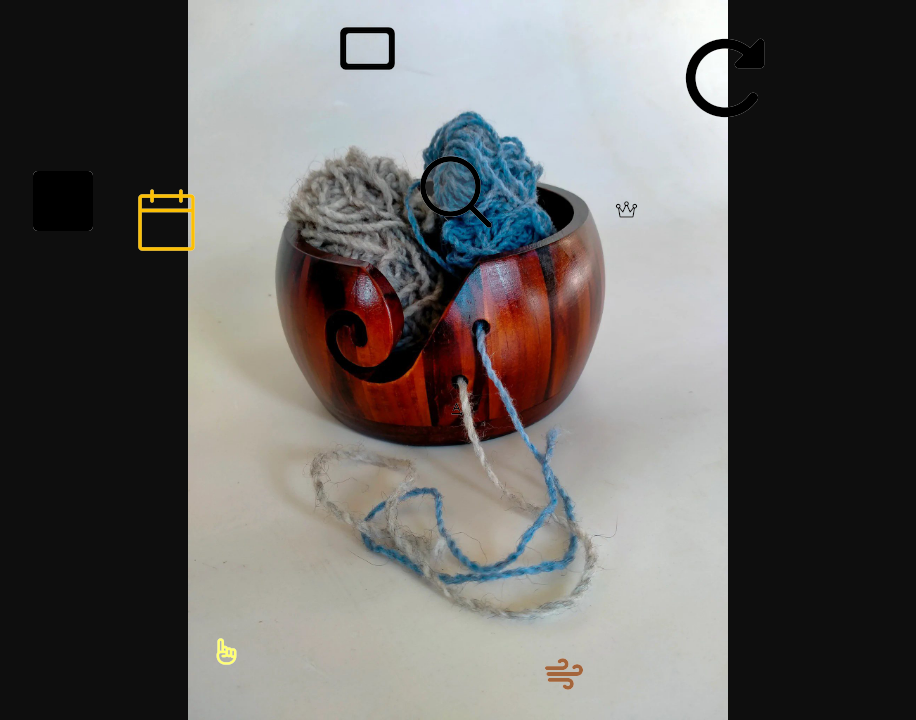 This screenshot has height=720, width=916. I want to click on set text to horizontal orientation, so click(456, 409).